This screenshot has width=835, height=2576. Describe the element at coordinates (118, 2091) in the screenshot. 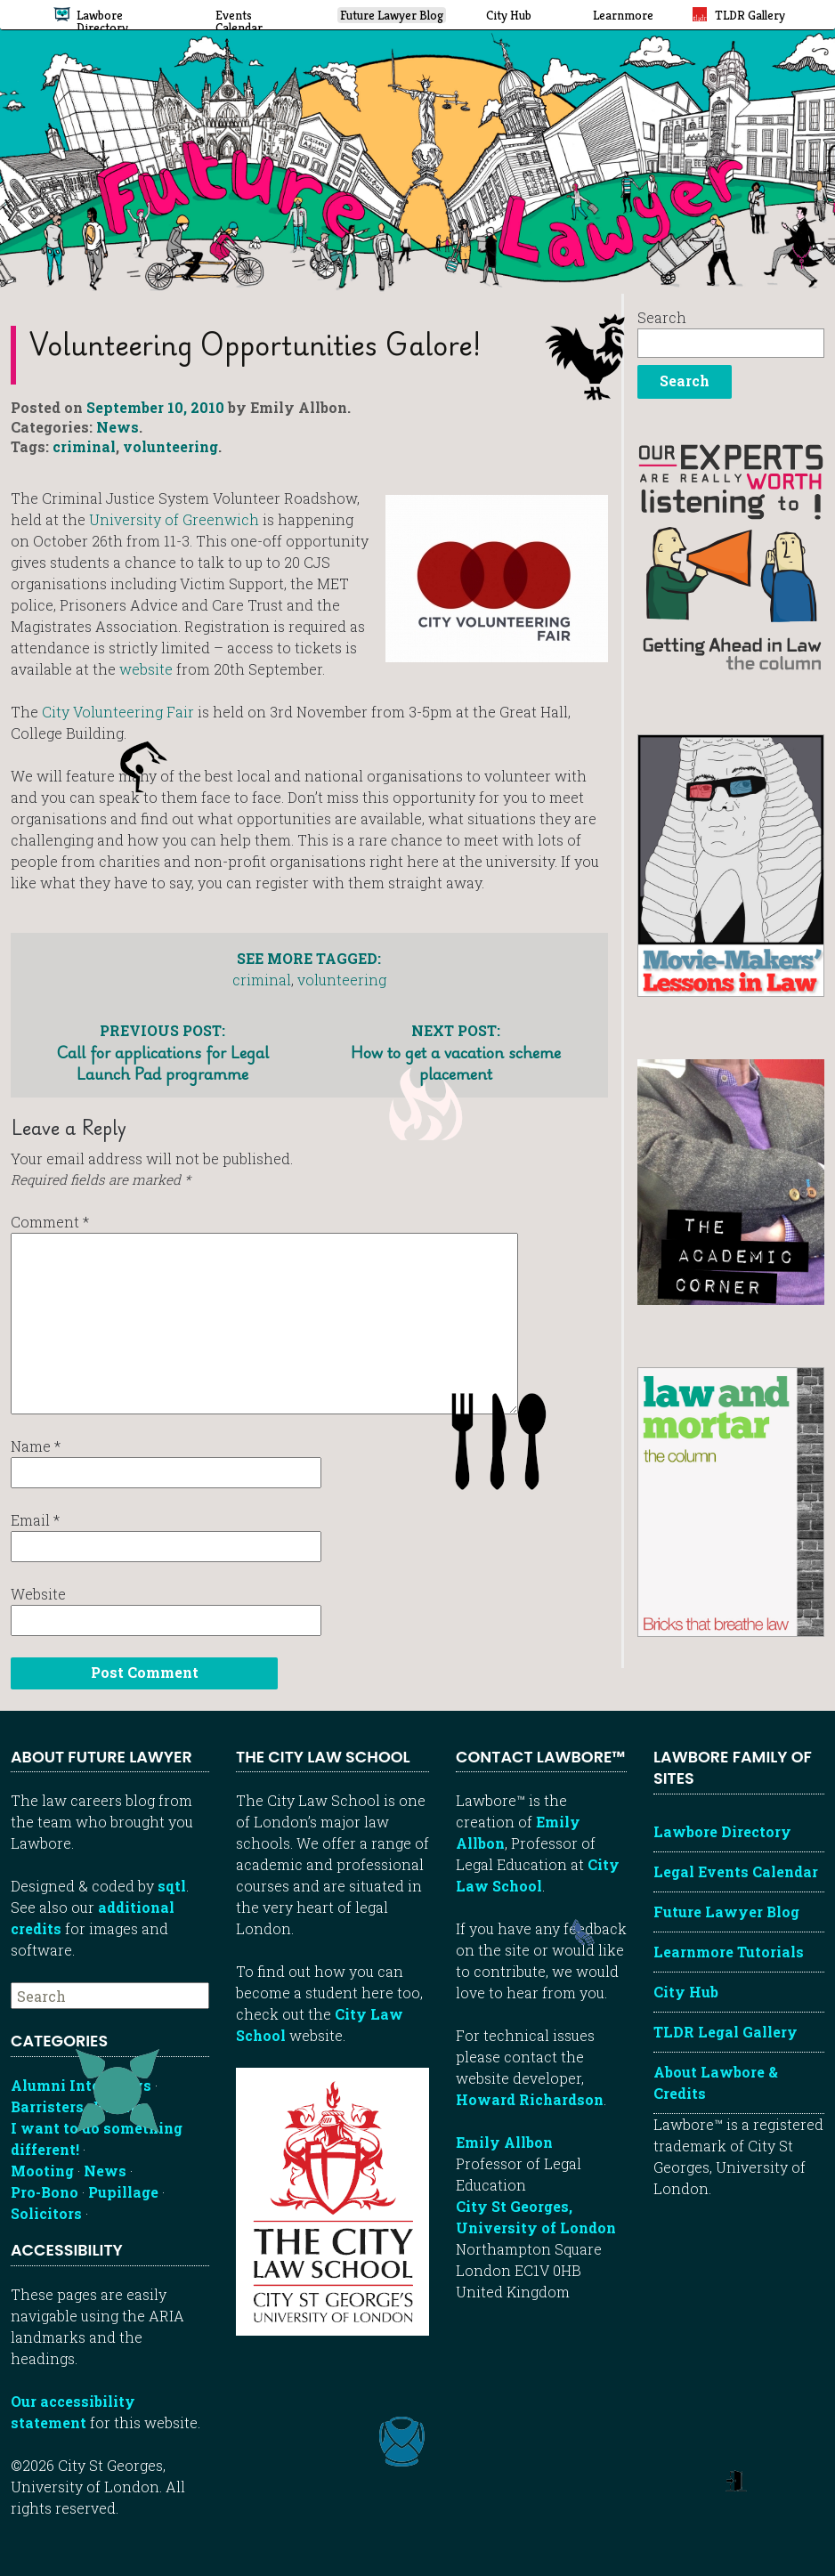

I see `indicates player has reached level four` at that location.